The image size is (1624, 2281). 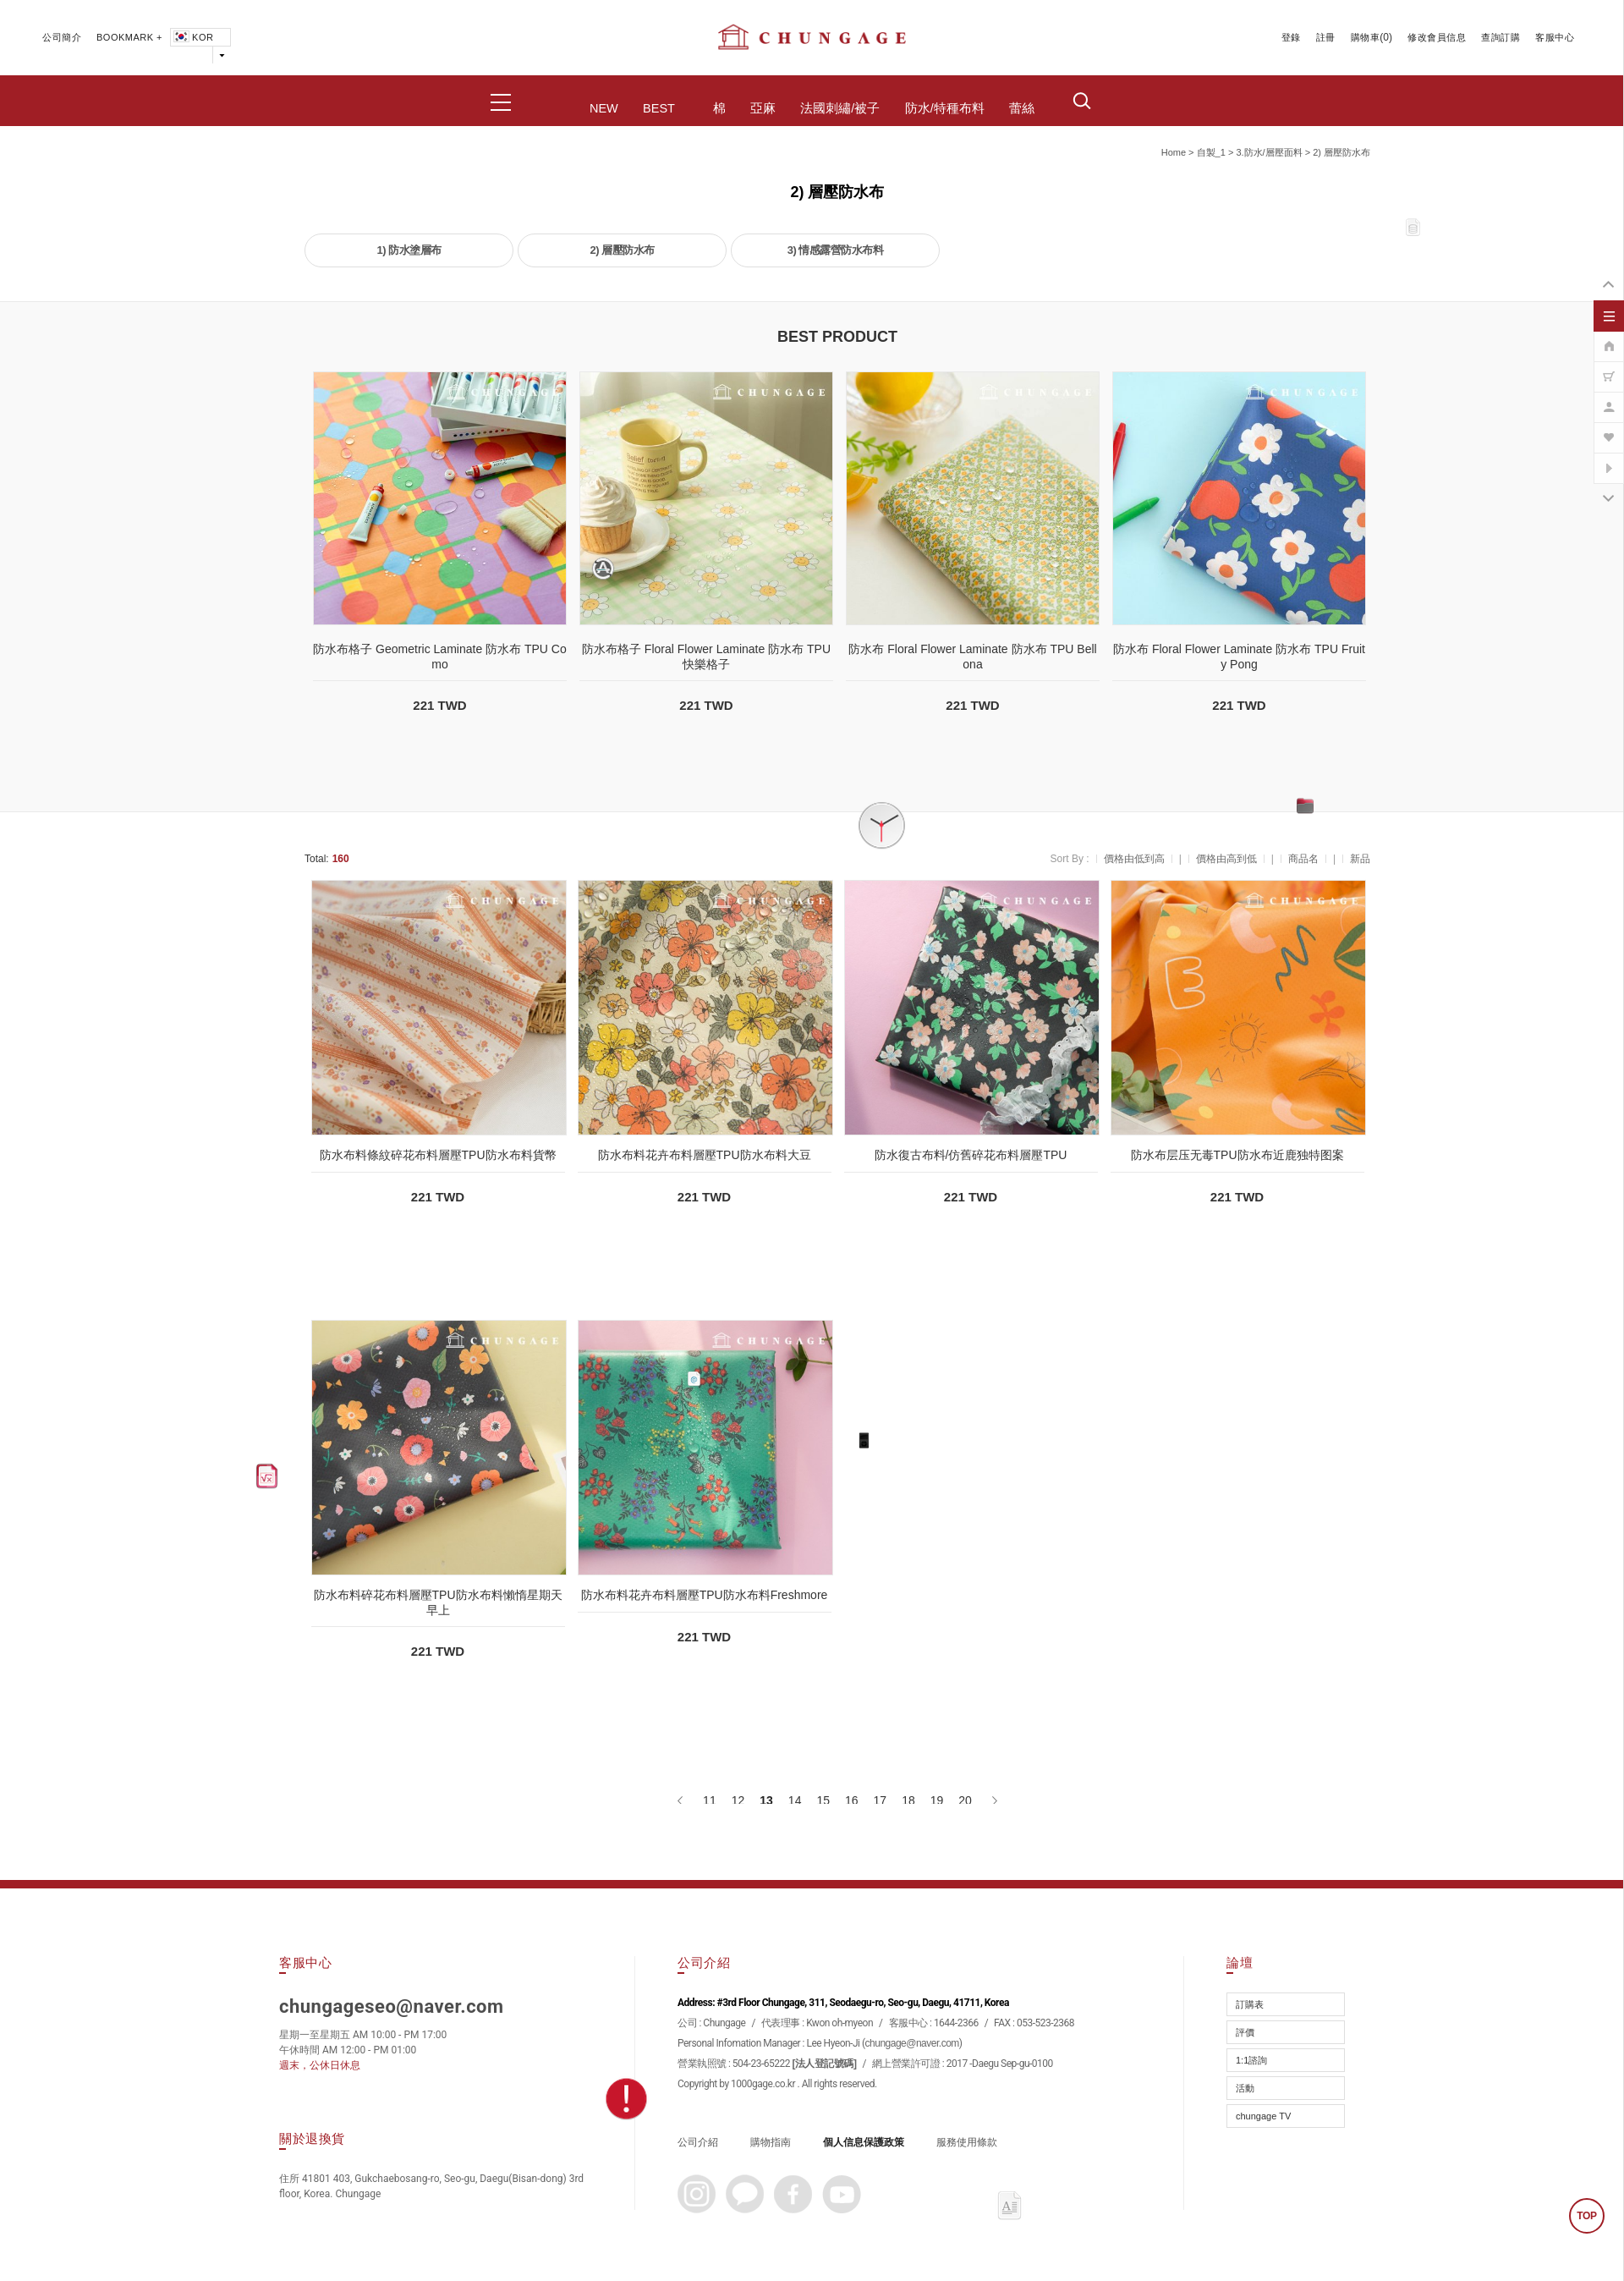 I want to click on iPod classic device icon, so click(x=864, y=1440).